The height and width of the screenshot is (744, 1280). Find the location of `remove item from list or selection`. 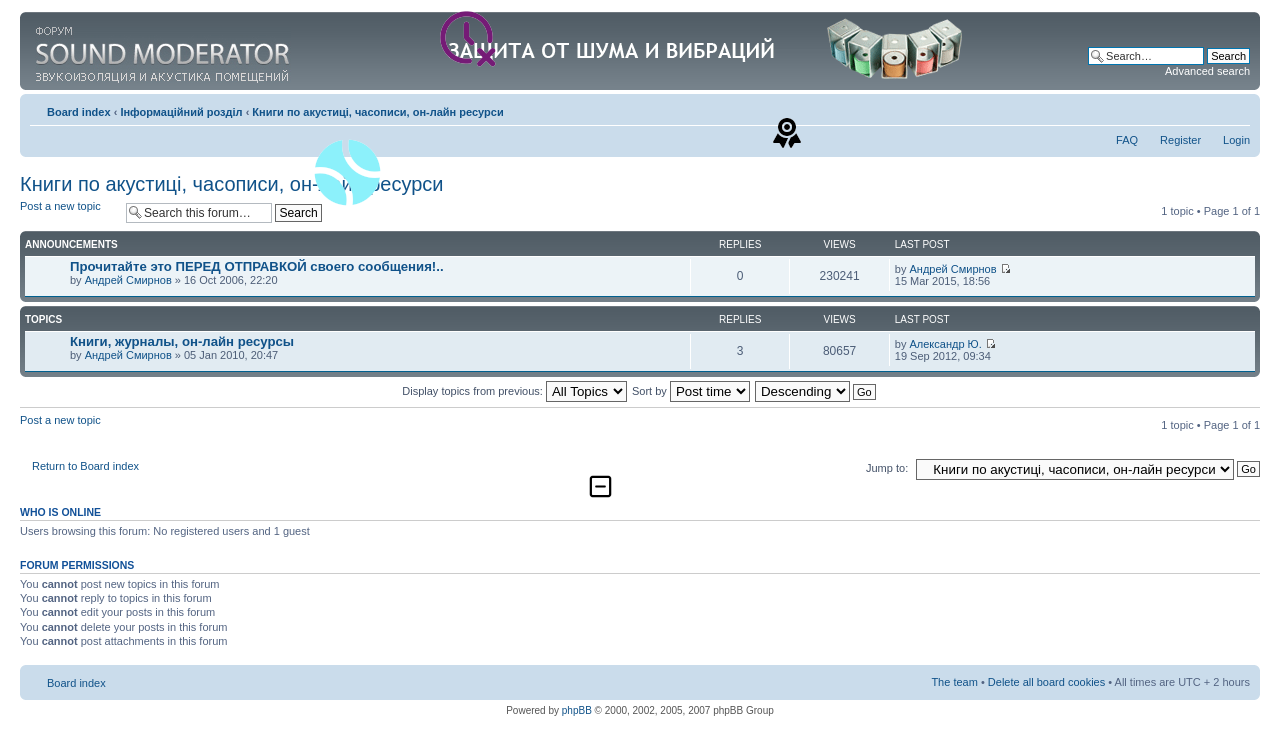

remove item from list or selection is located at coordinates (600, 486).